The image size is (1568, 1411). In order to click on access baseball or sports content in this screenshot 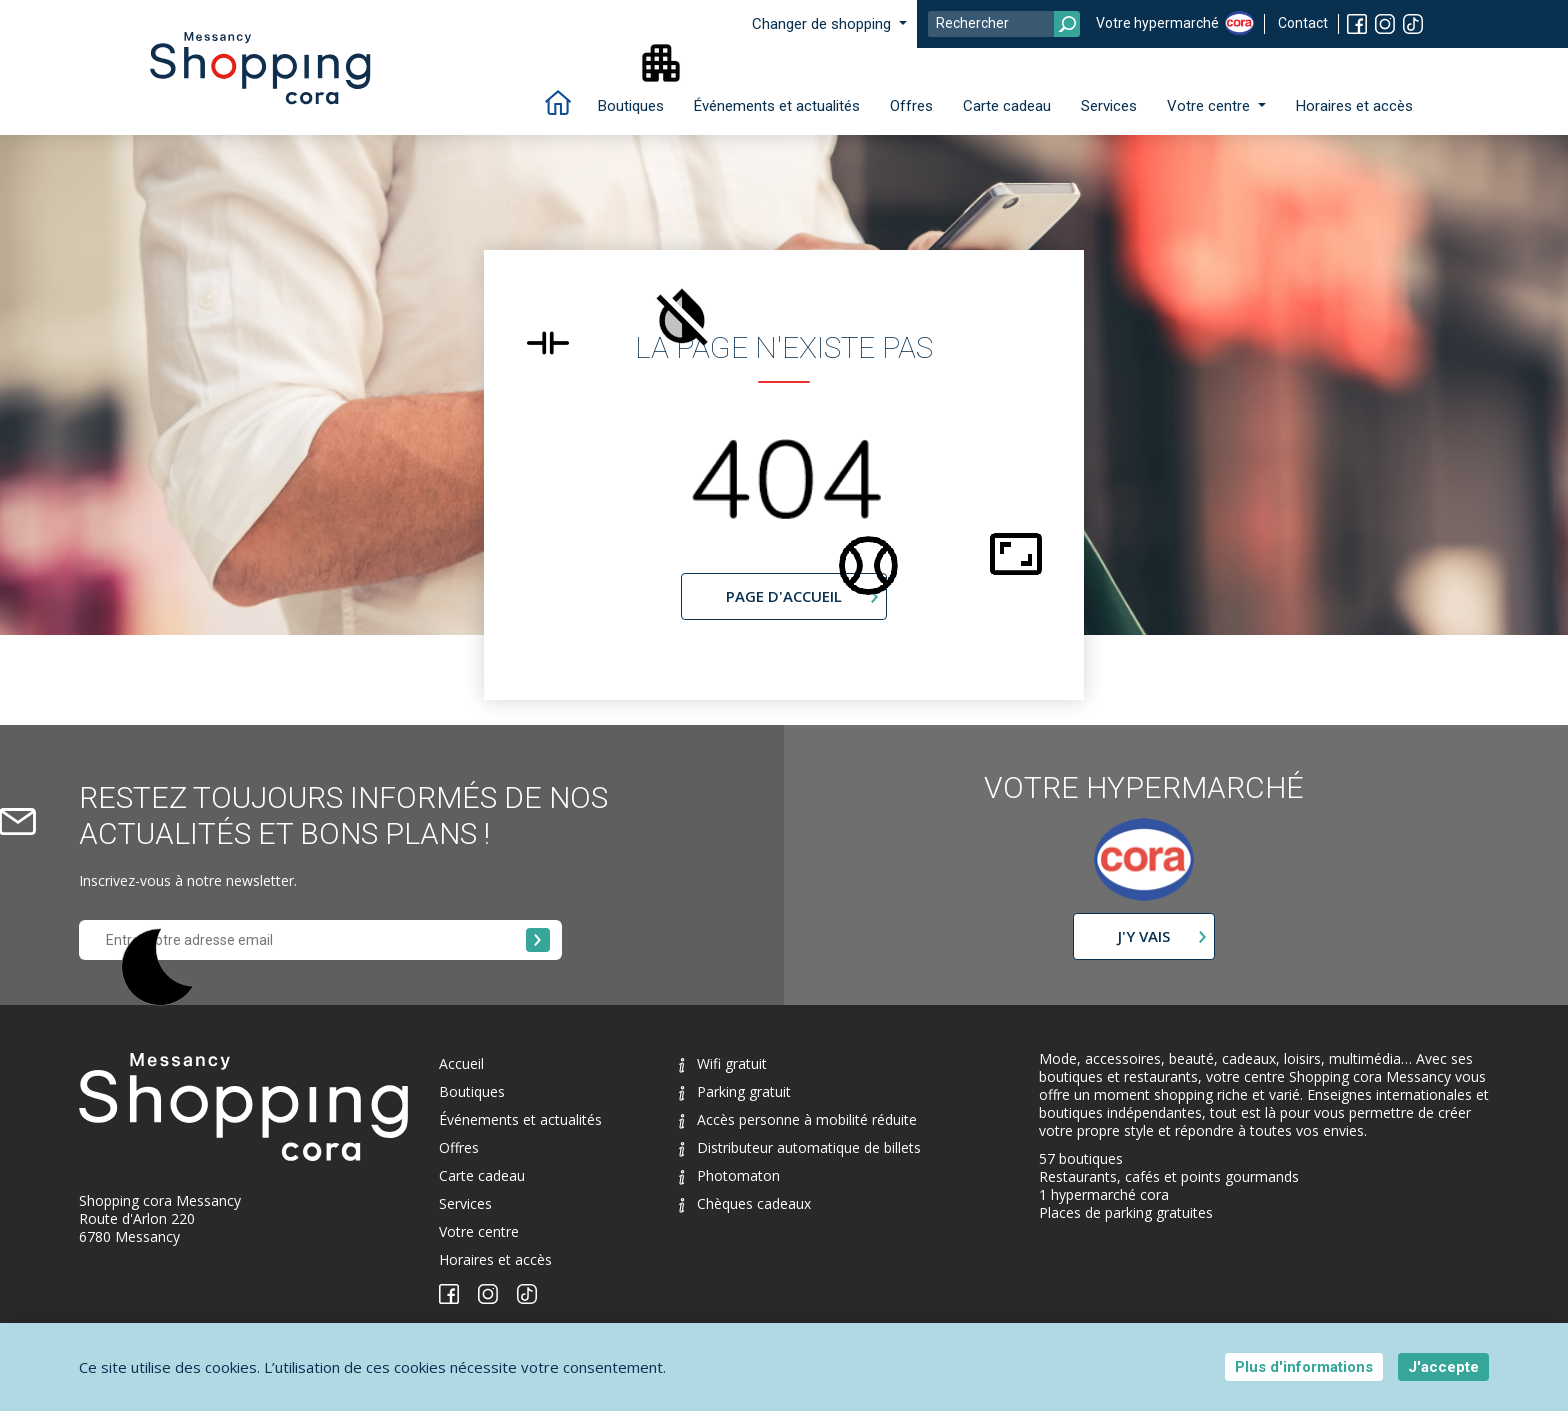, I will do `click(868, 565)`.